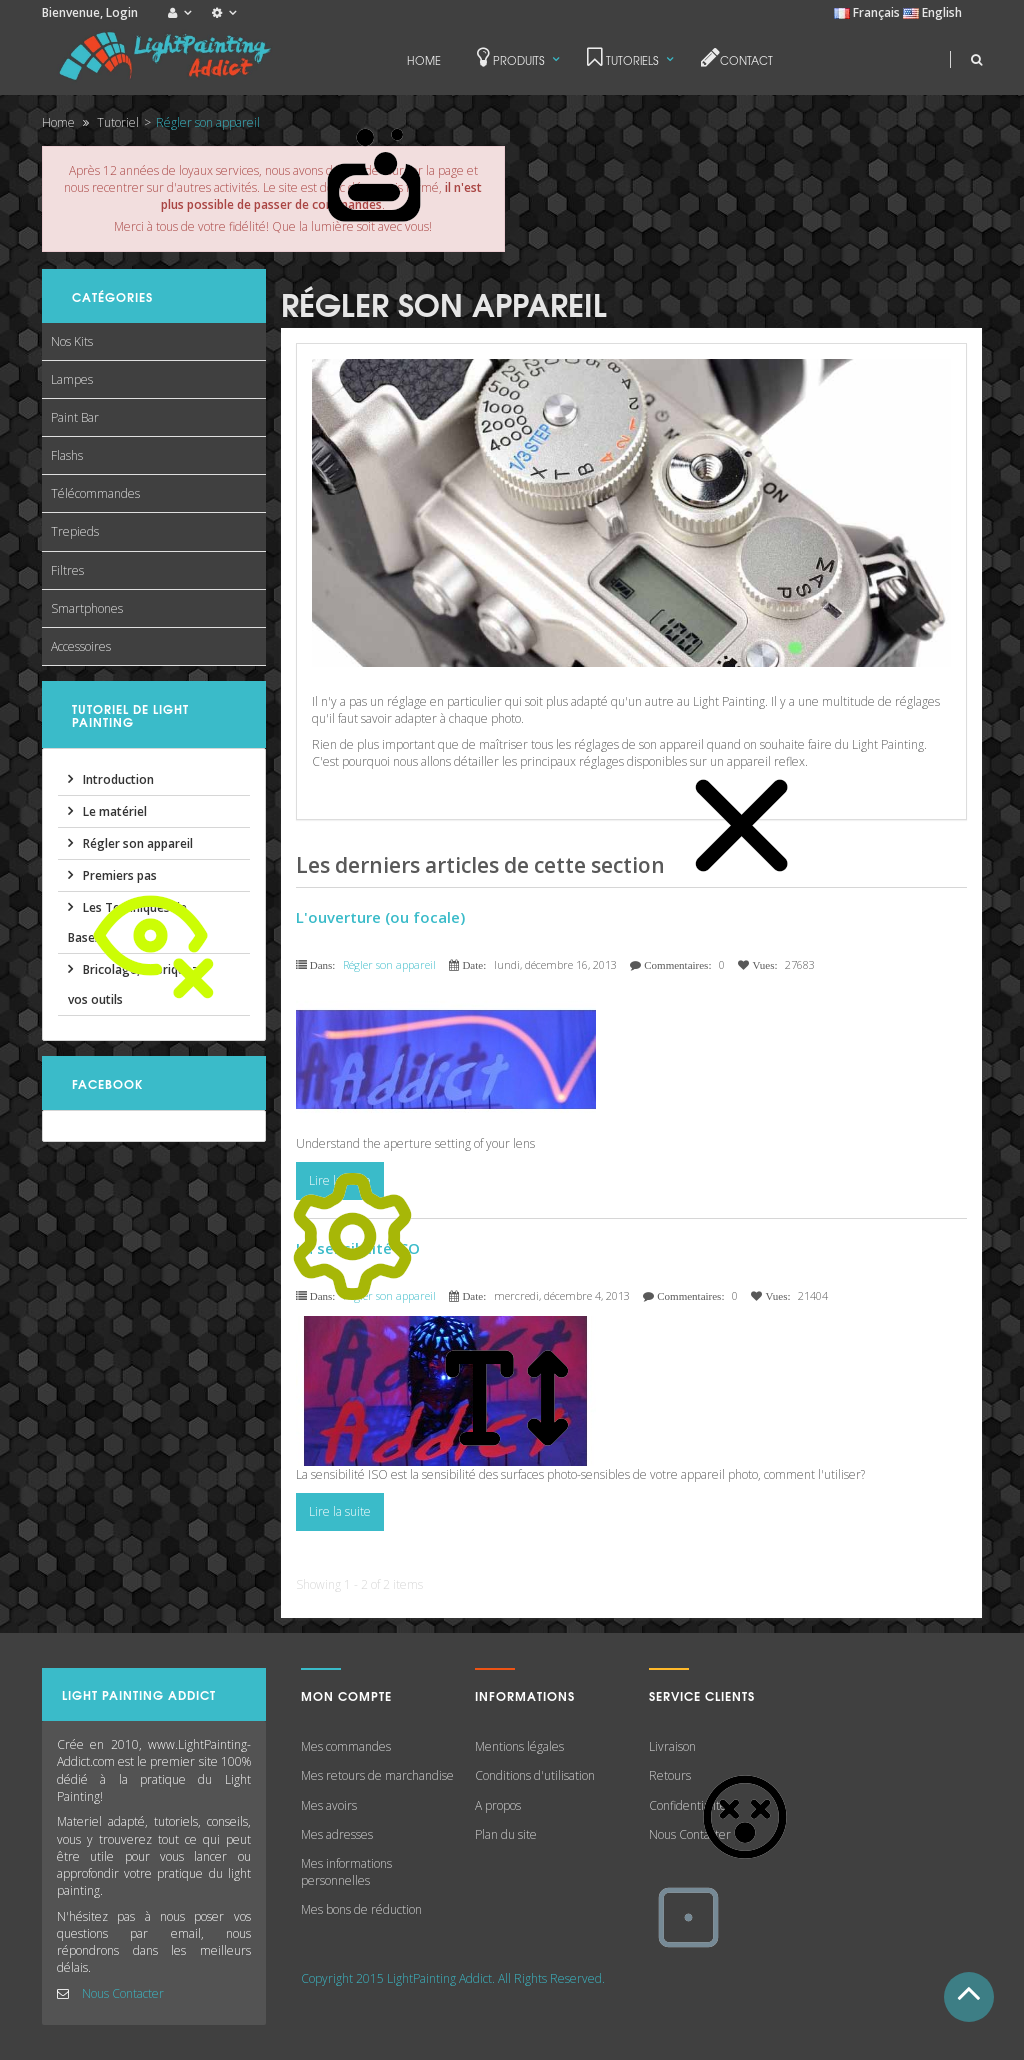 The height and width of the screenshot is (2060, 1024). I want to click on indicates hand washing or hygiene station, so click(374, 181).